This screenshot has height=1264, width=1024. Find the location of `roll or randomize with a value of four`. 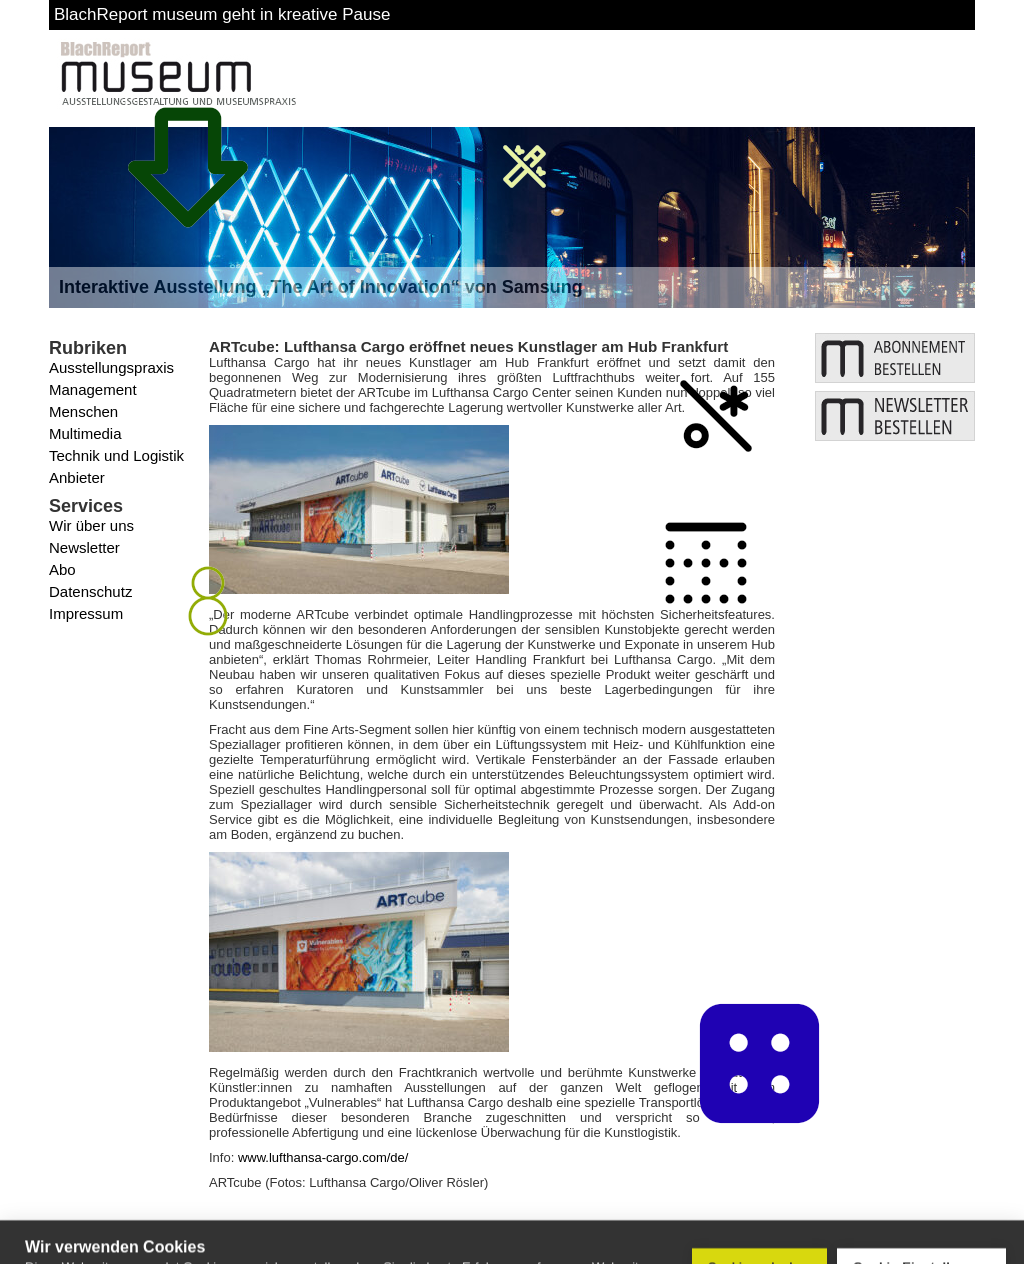

roll or randomize with a value of four is located at coordinates (759, 1063).